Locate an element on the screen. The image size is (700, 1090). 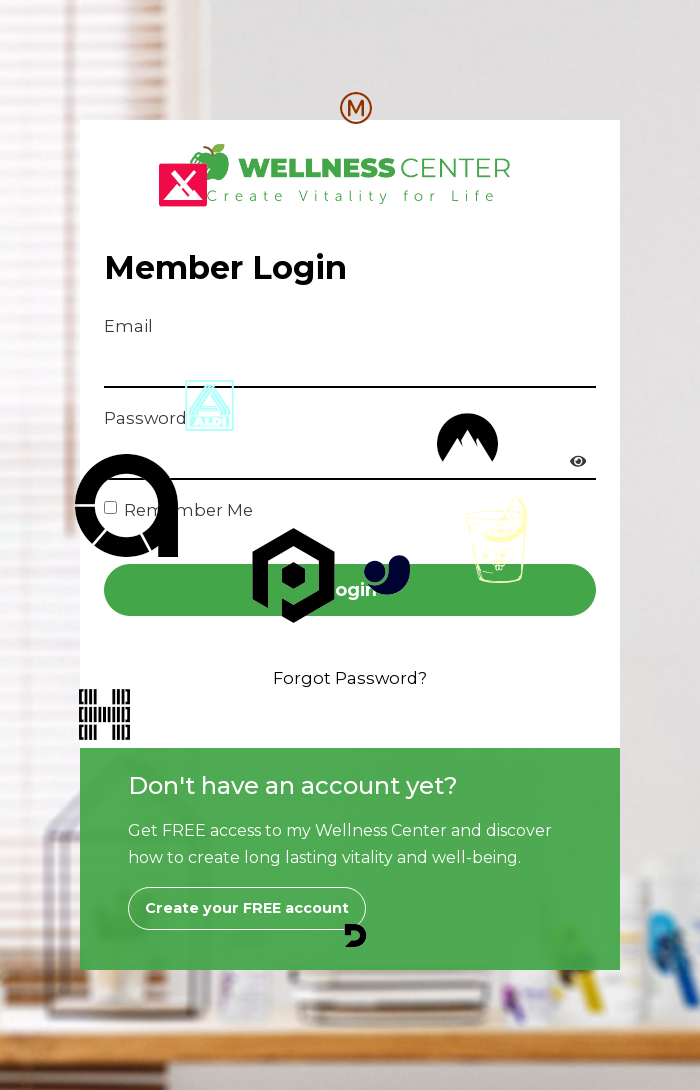
MX Linux operating system logo is located at coordinates (183, 185).